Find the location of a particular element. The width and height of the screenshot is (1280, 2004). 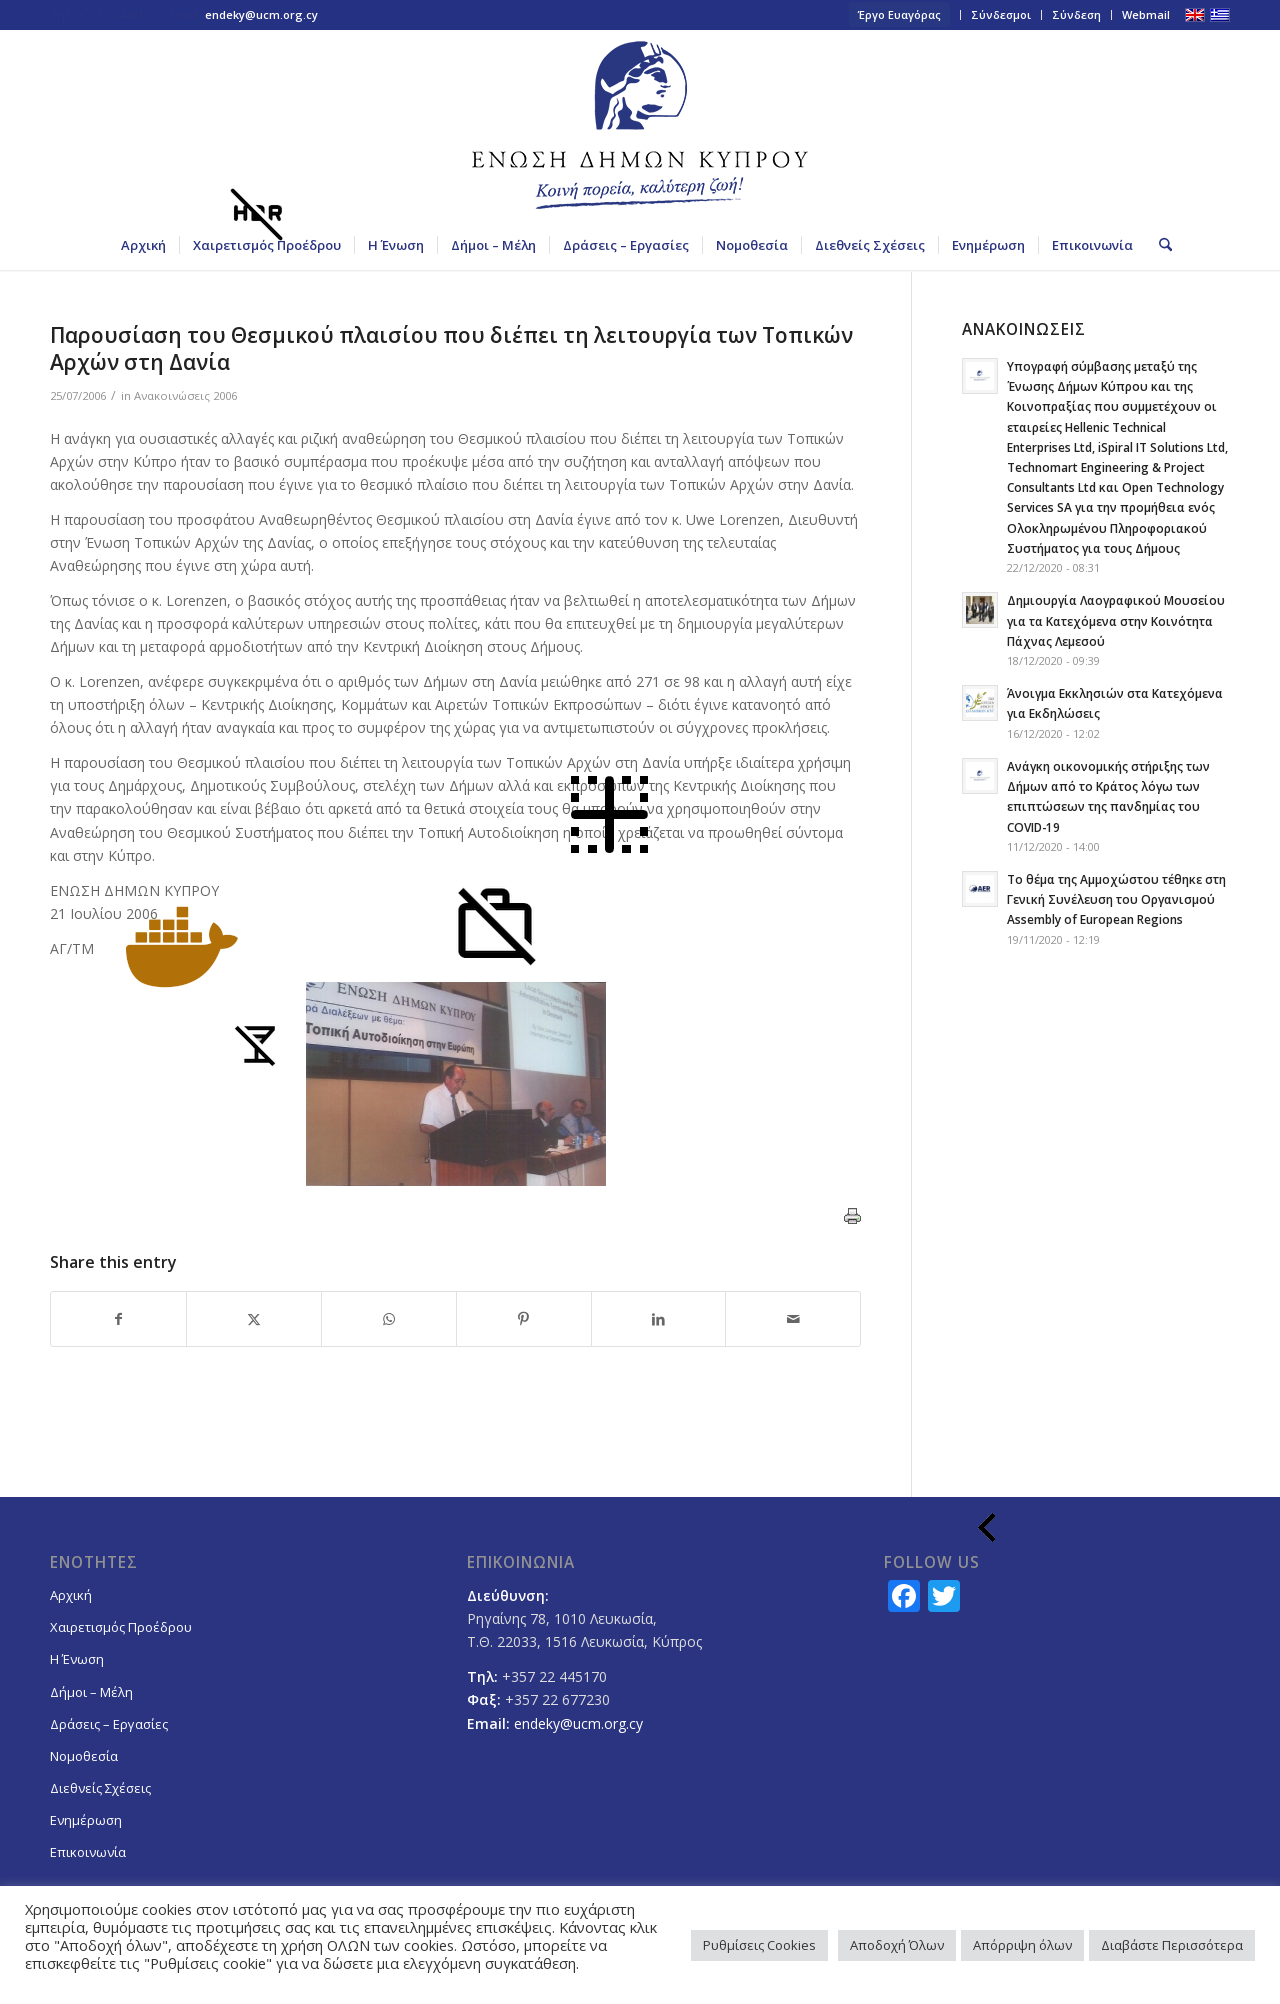

apply inner borders to selected cells is located at coordinates (609, 814).